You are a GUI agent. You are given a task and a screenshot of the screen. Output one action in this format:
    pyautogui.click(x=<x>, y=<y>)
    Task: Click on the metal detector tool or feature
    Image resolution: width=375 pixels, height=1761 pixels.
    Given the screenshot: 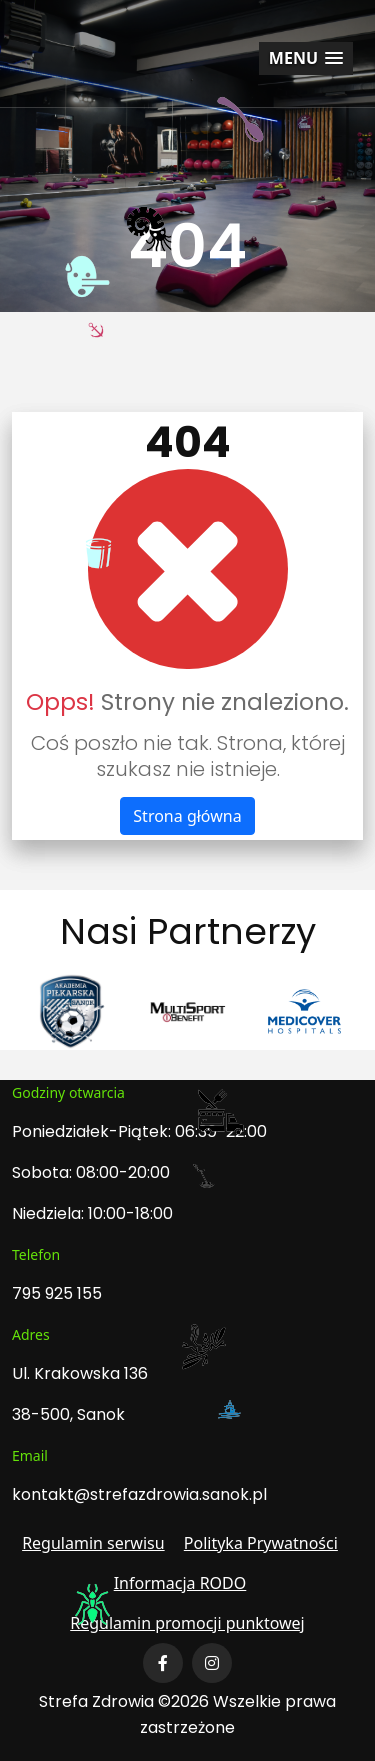 What is the action you would take?
    pyautogui.click(x=204, y=1176)
    